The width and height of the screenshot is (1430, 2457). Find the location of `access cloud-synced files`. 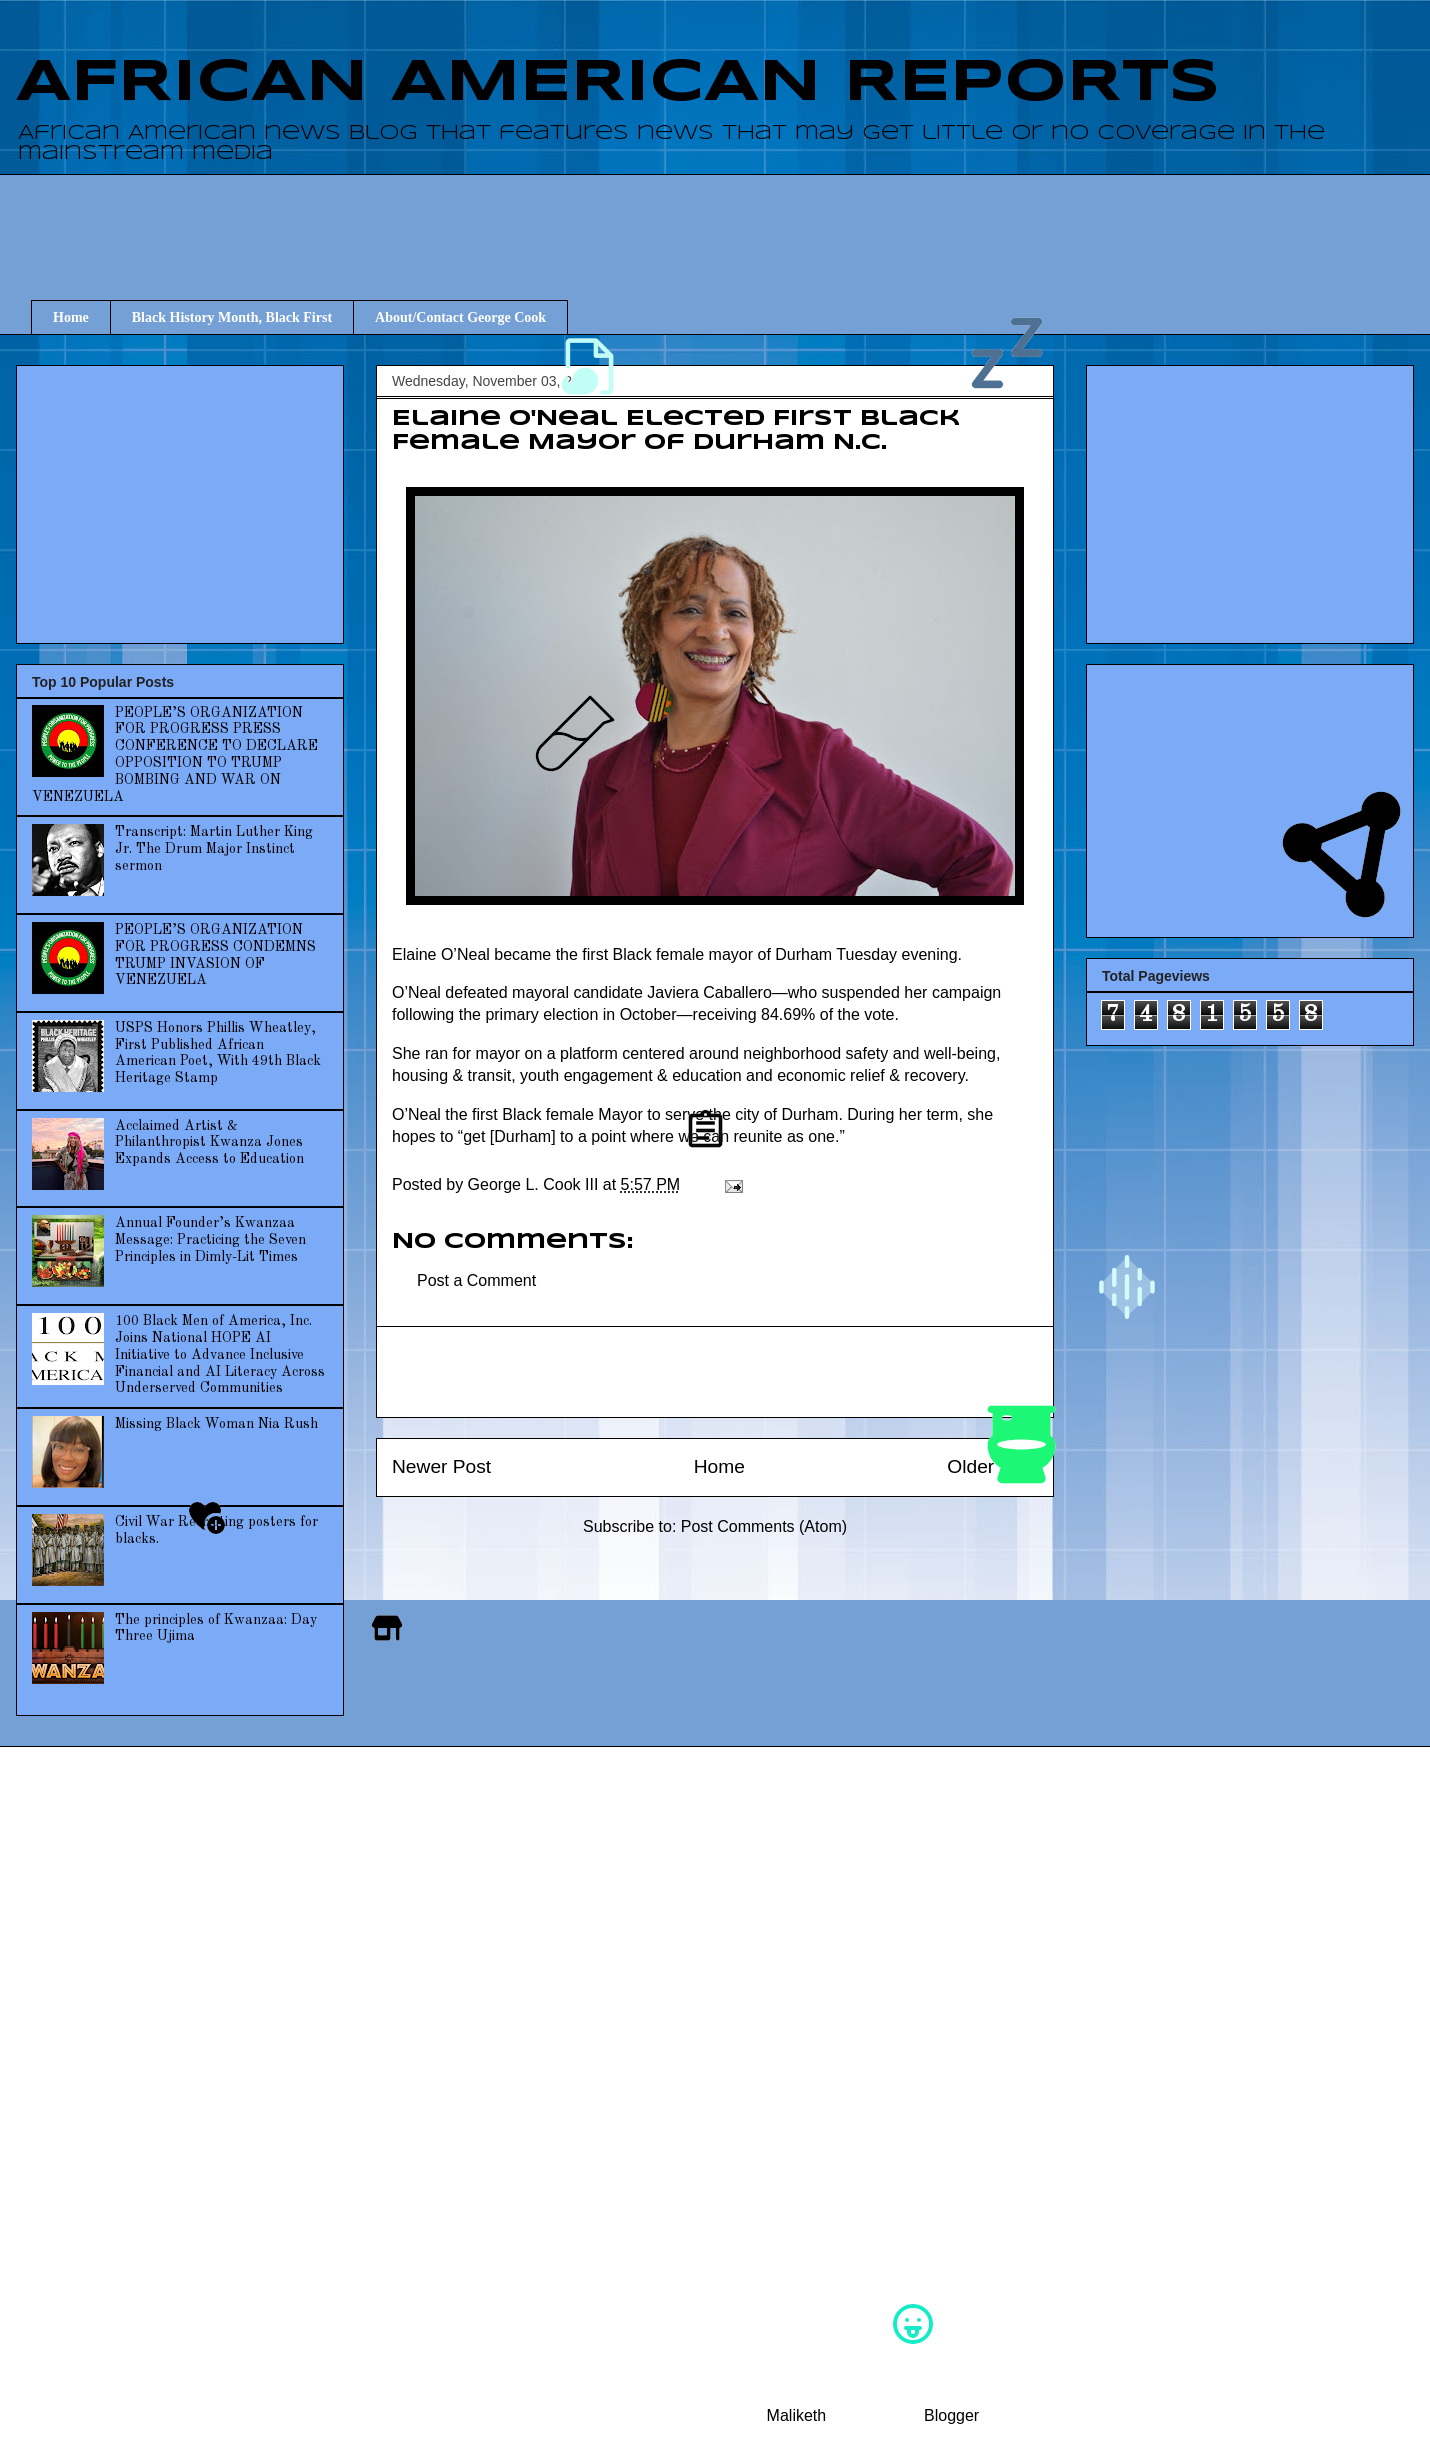

access cloud-synced files is located at coordinates (589, 366).